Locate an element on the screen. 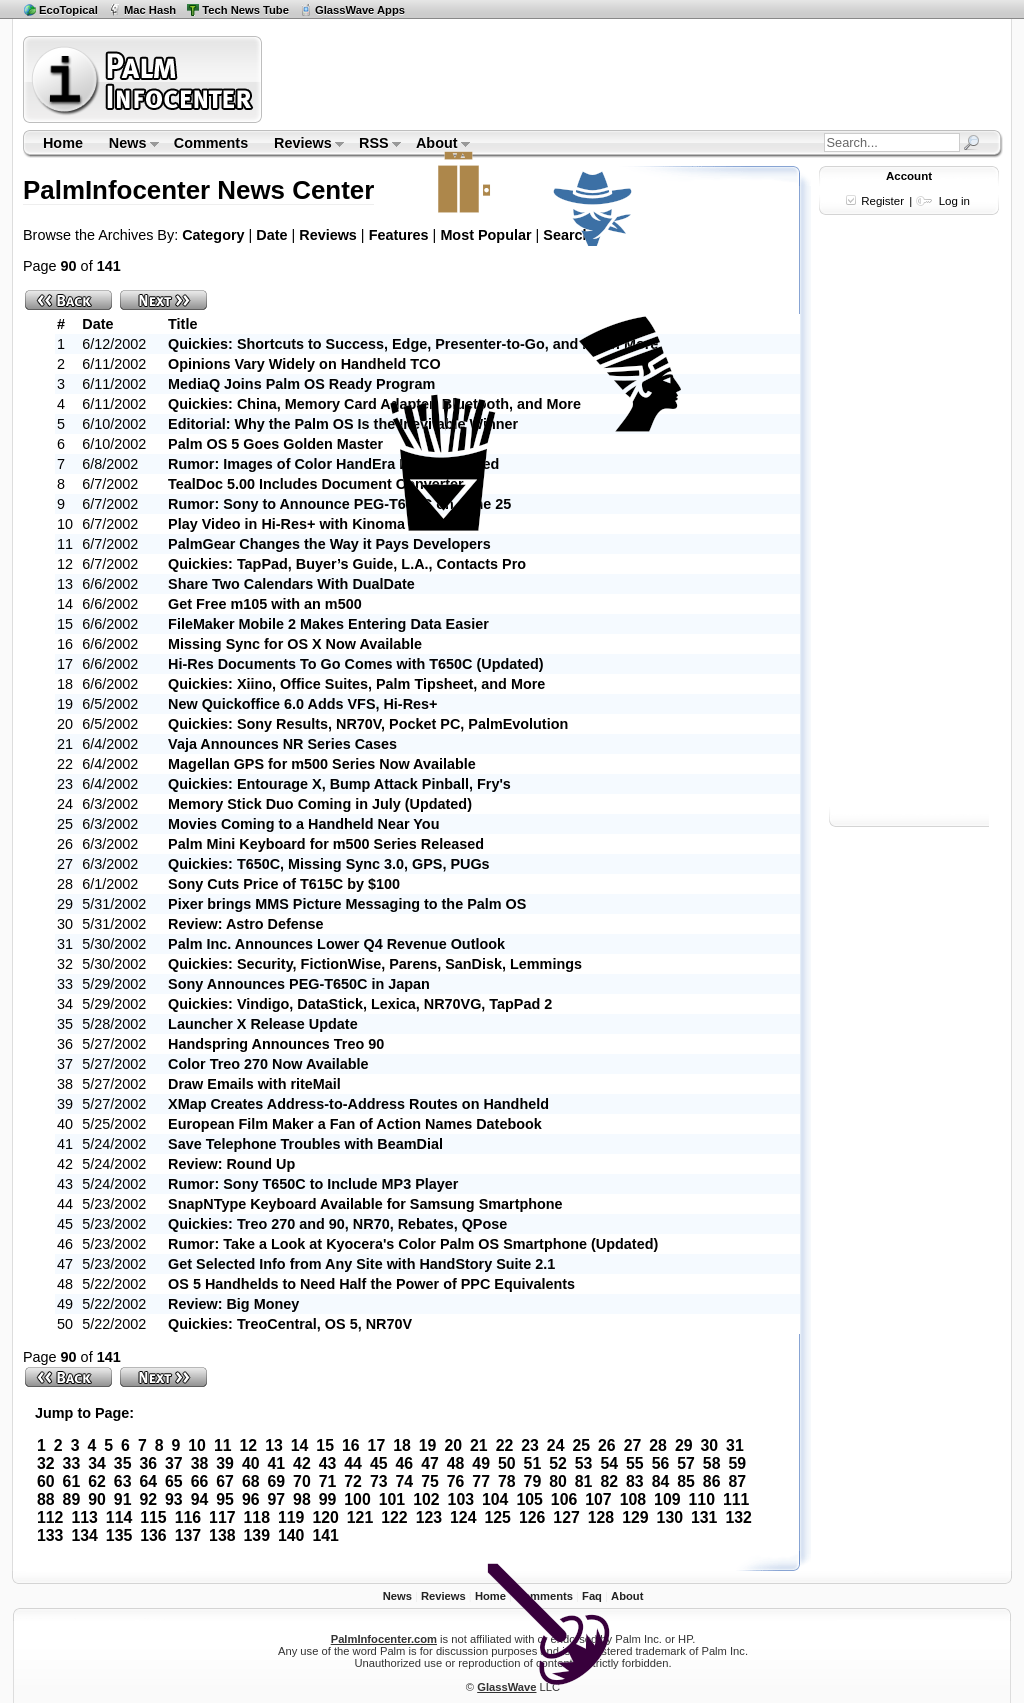 The image size is (1024, 1703). access egyptian or ancient history themed content is located at coordinates (630, 374).